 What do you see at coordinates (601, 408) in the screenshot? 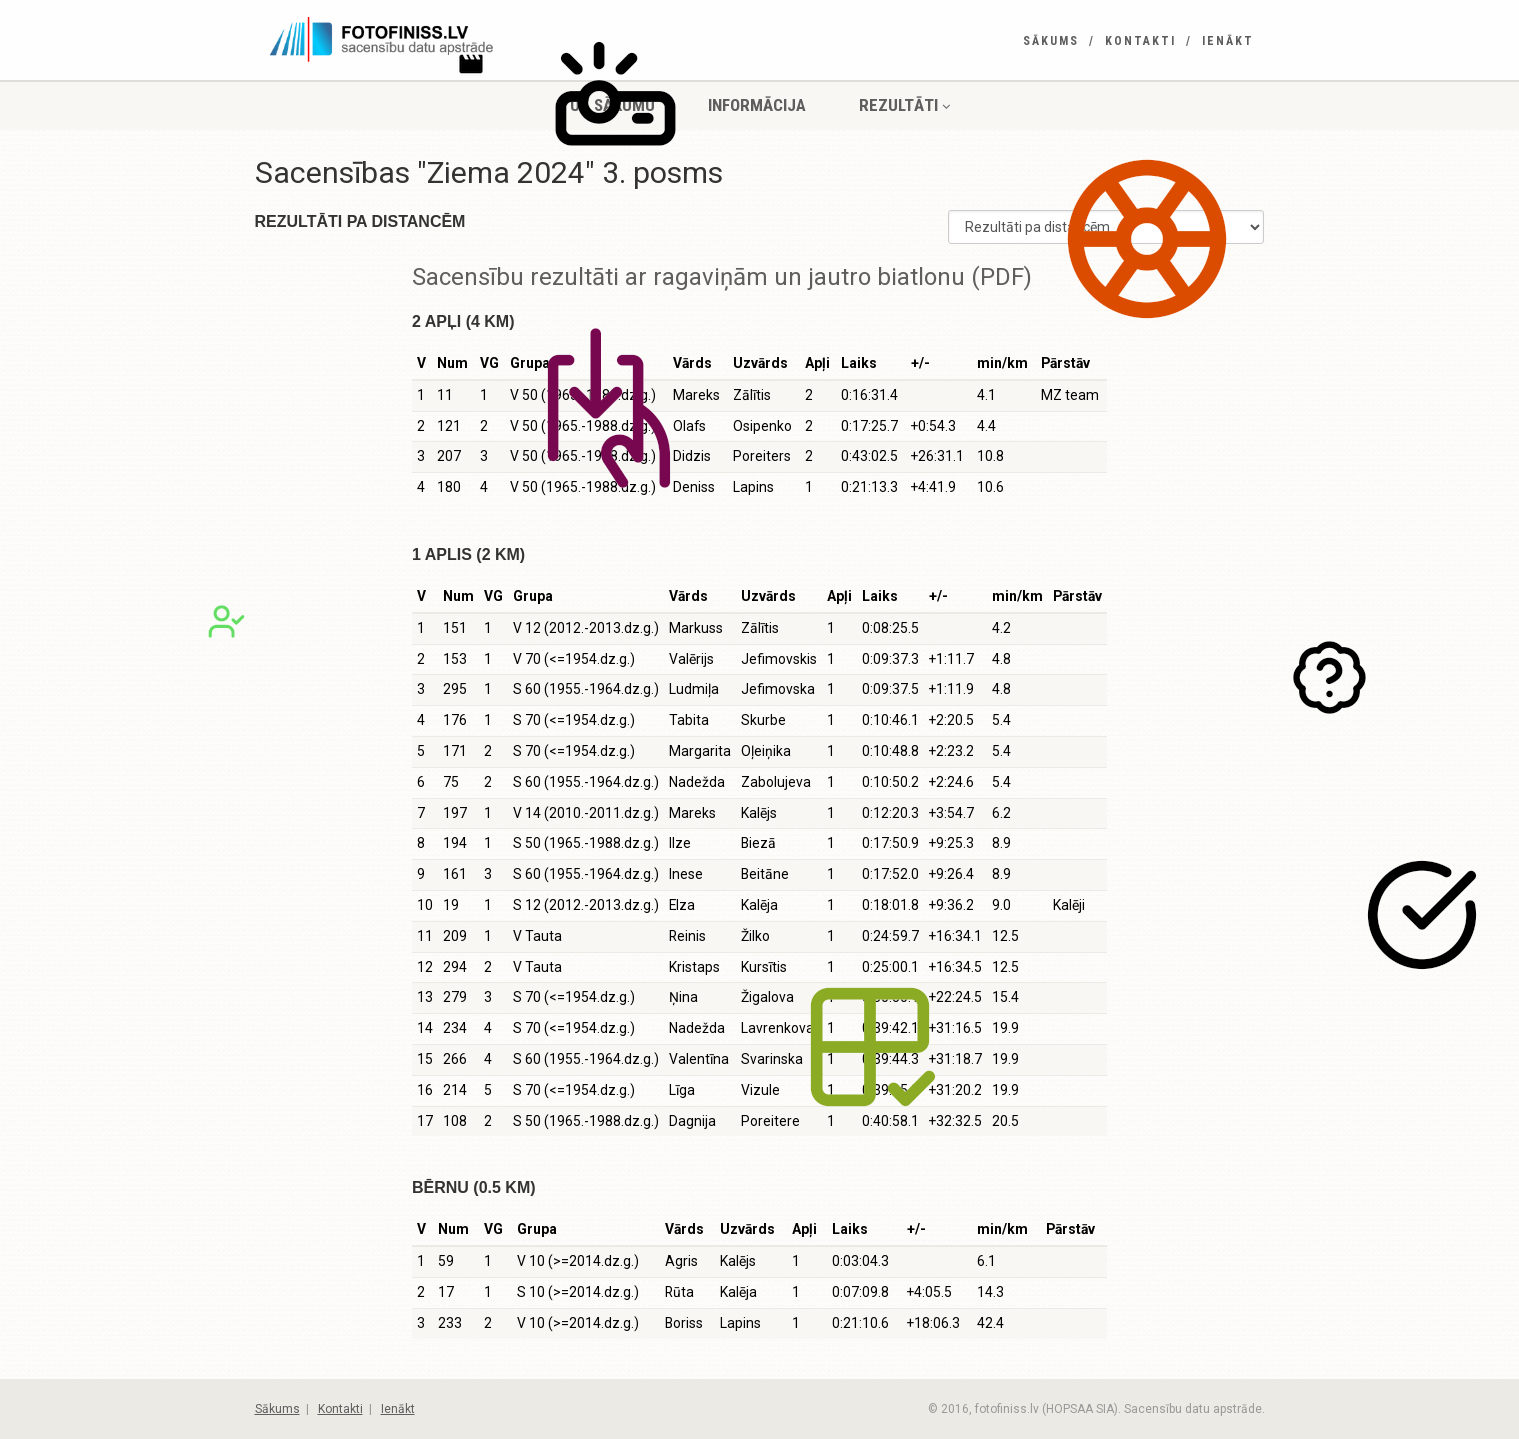
I see `withdraw funds or cash out` at bounding box center [601, 408].